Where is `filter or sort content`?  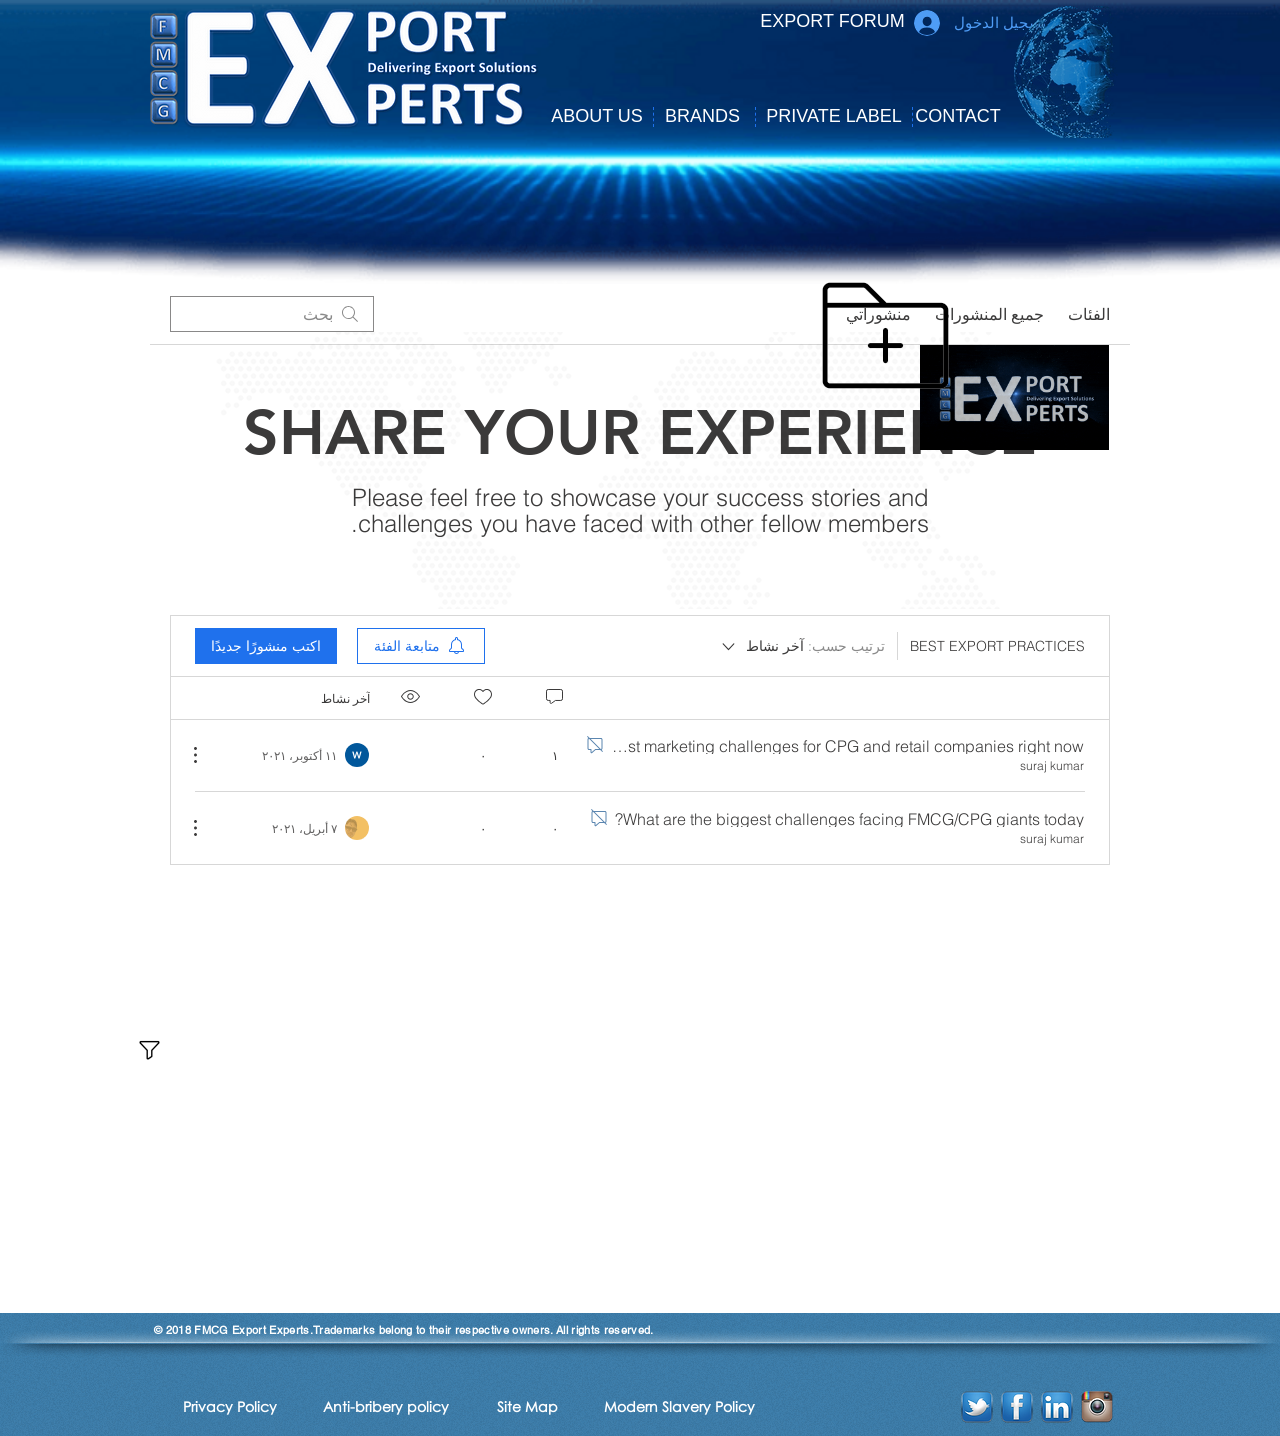 filter or sort content is located at coordinates (149, 1049).